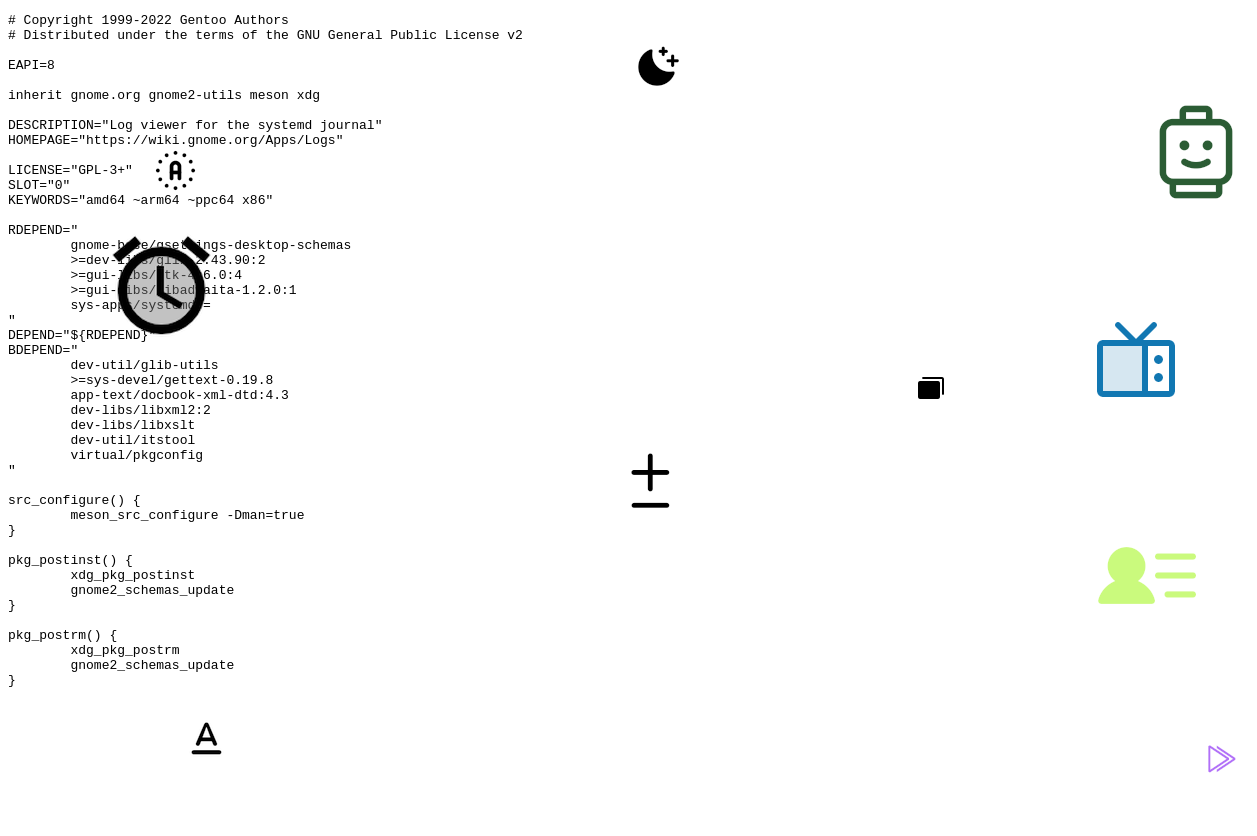  I want to click on view user directory or contact list, so click(1145, 575).